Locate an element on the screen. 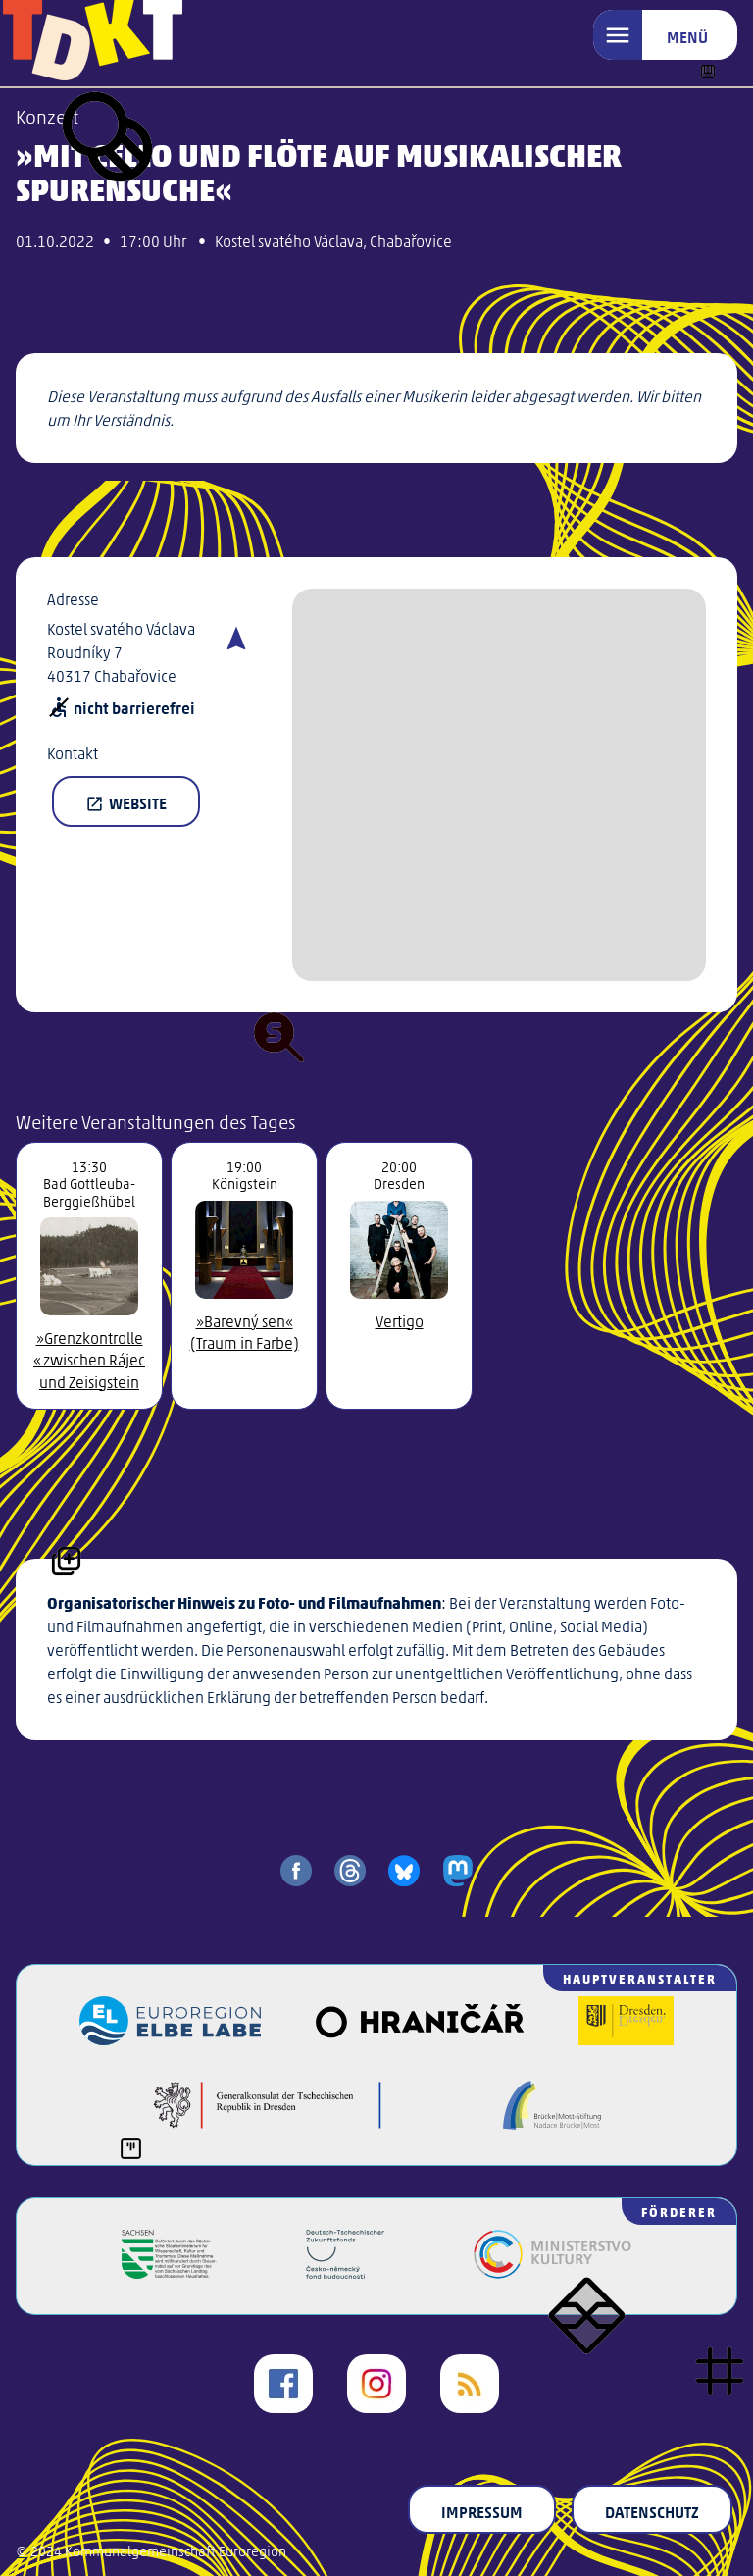  subtract or remove a shape from selection is located at coordinates (107, 136).